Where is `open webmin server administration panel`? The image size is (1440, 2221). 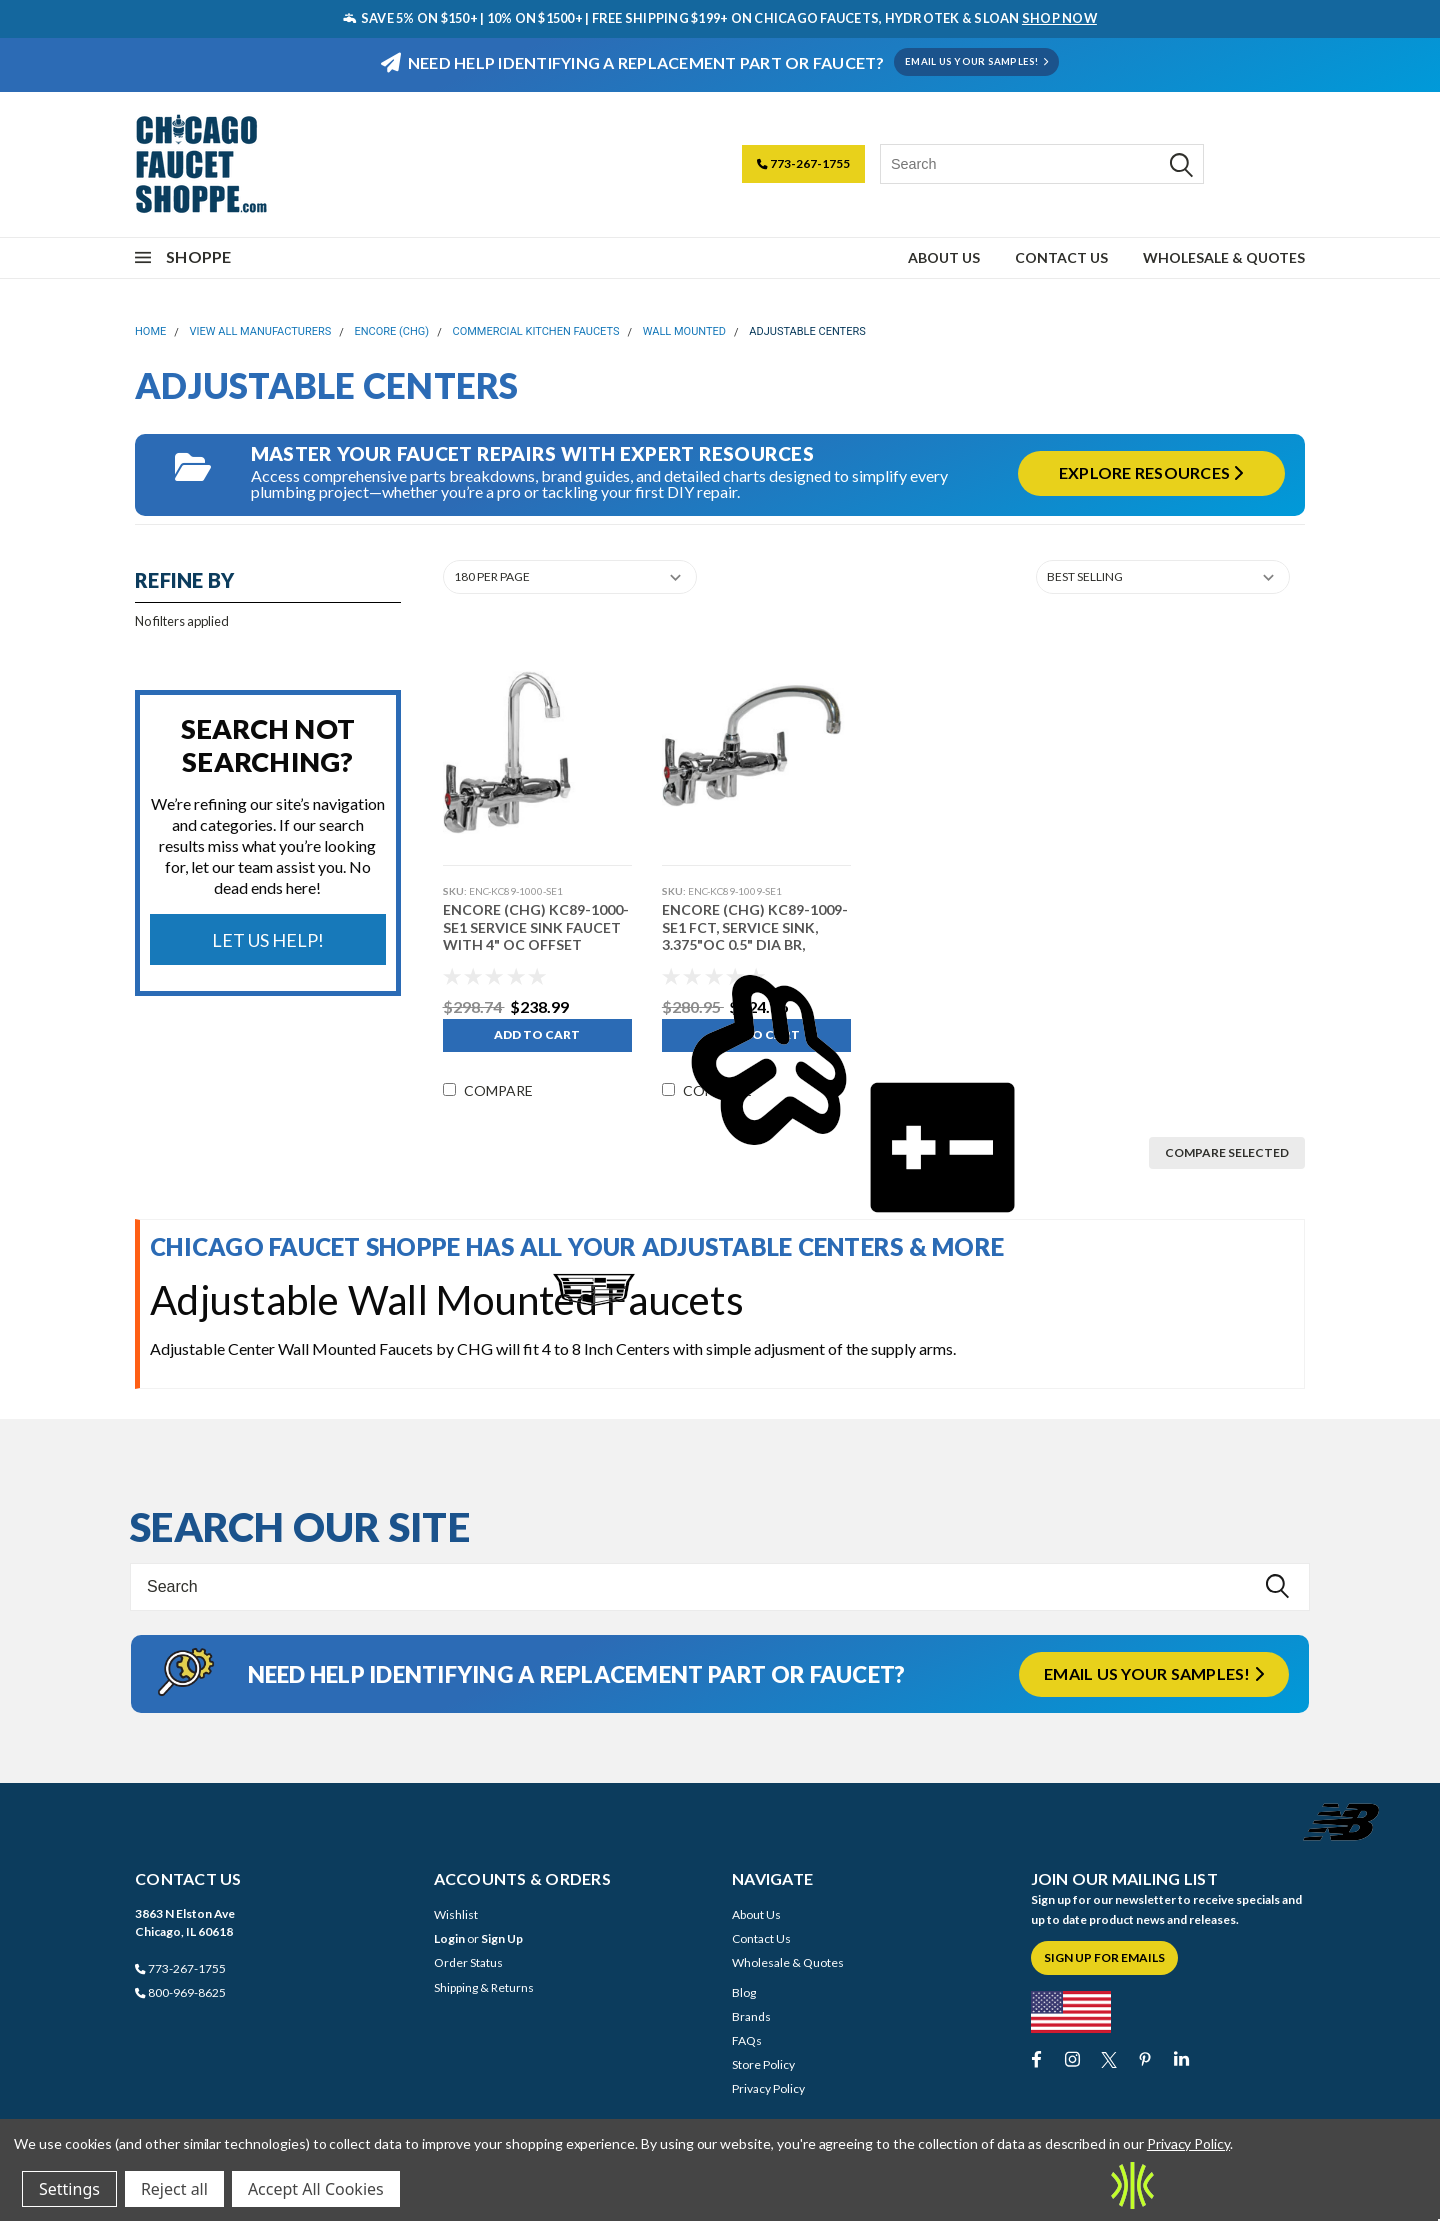 open webmin server administration panel is located at coordinates (769, 1060).